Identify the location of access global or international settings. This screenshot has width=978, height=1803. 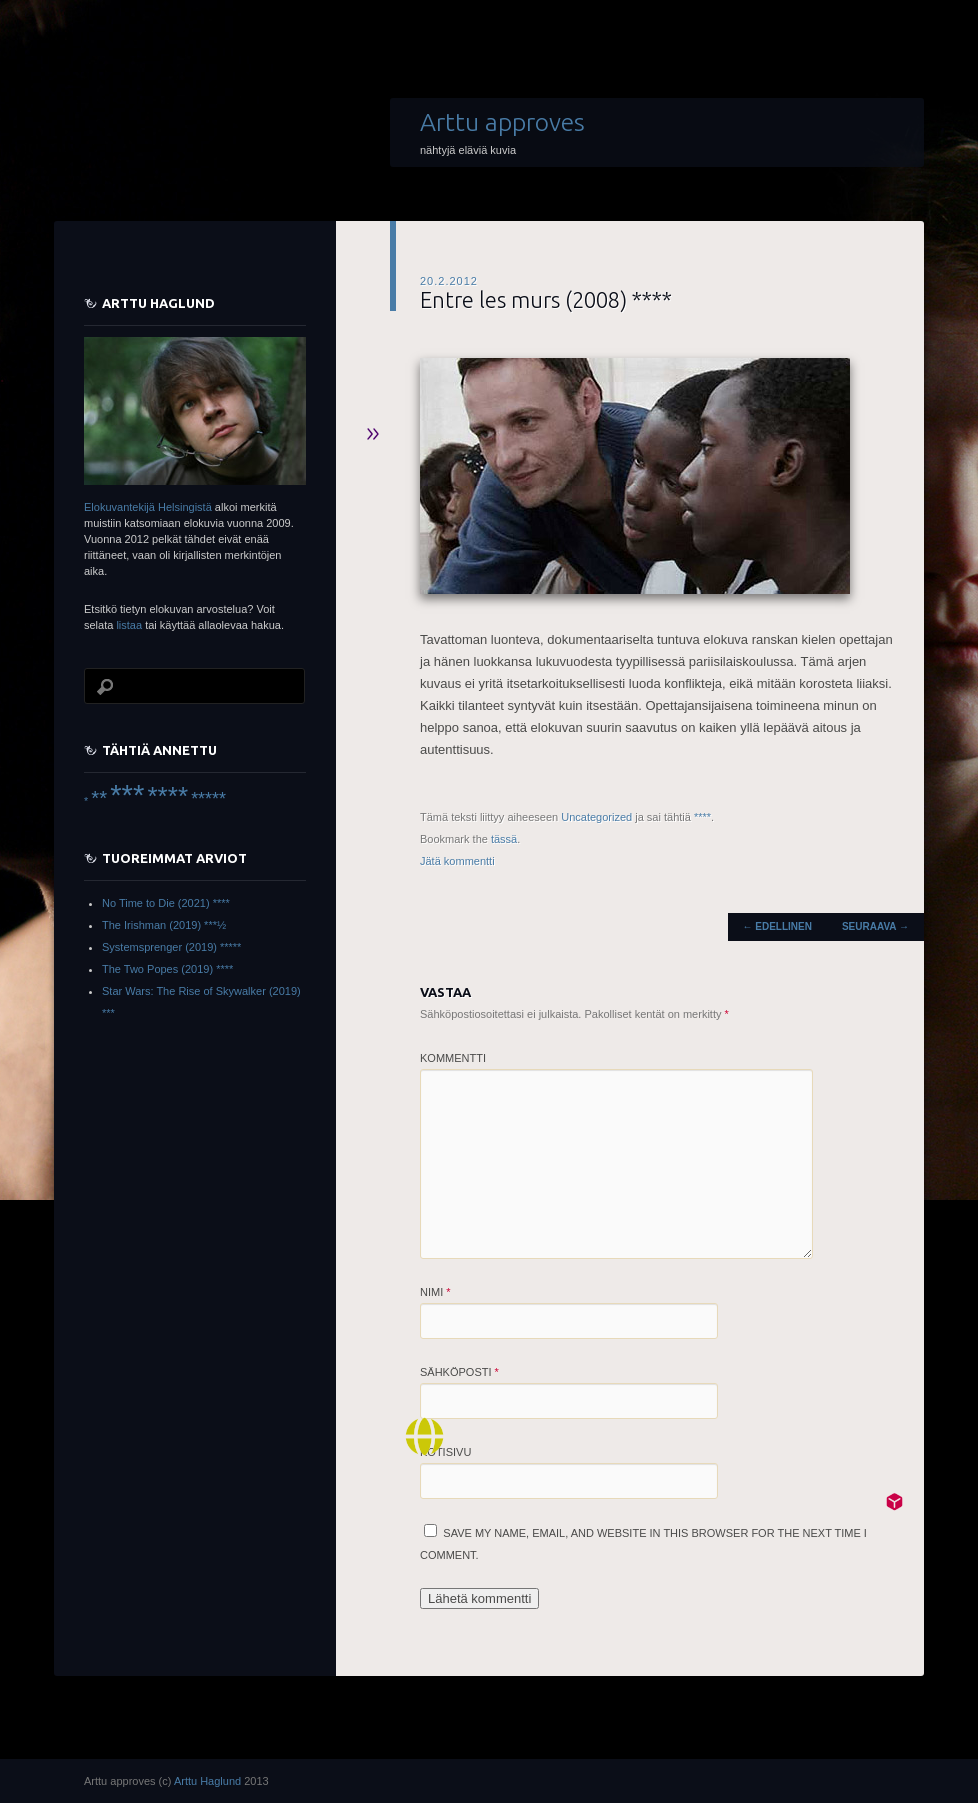
(424, 1436).